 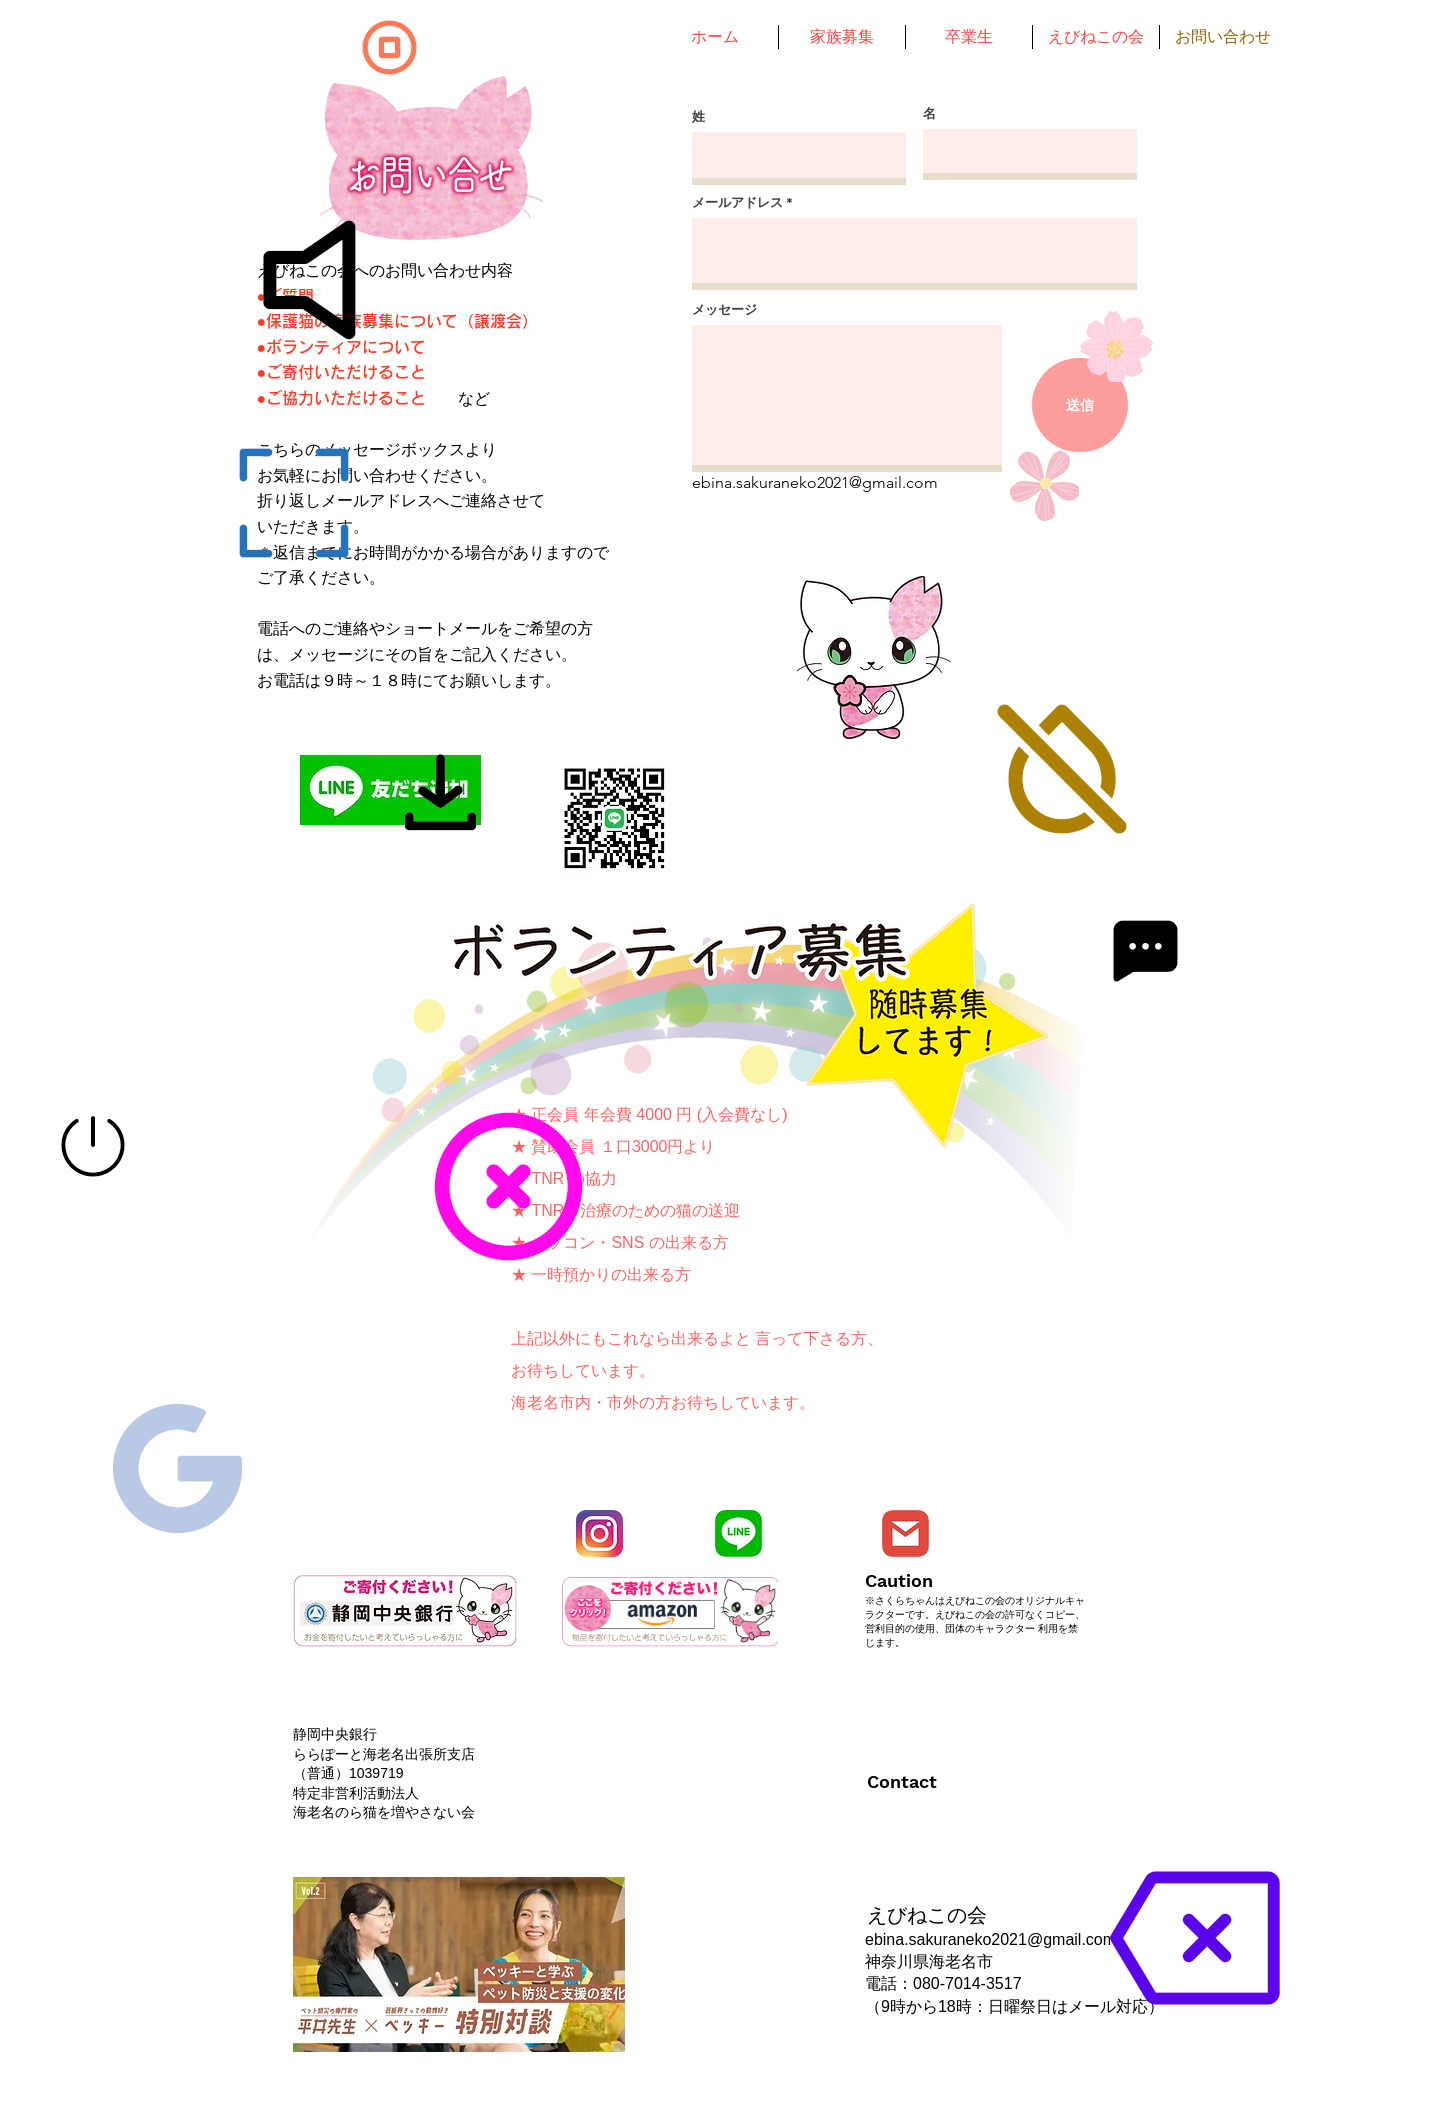 I want to click on sign in with Google, so click(x=177, y=1468).